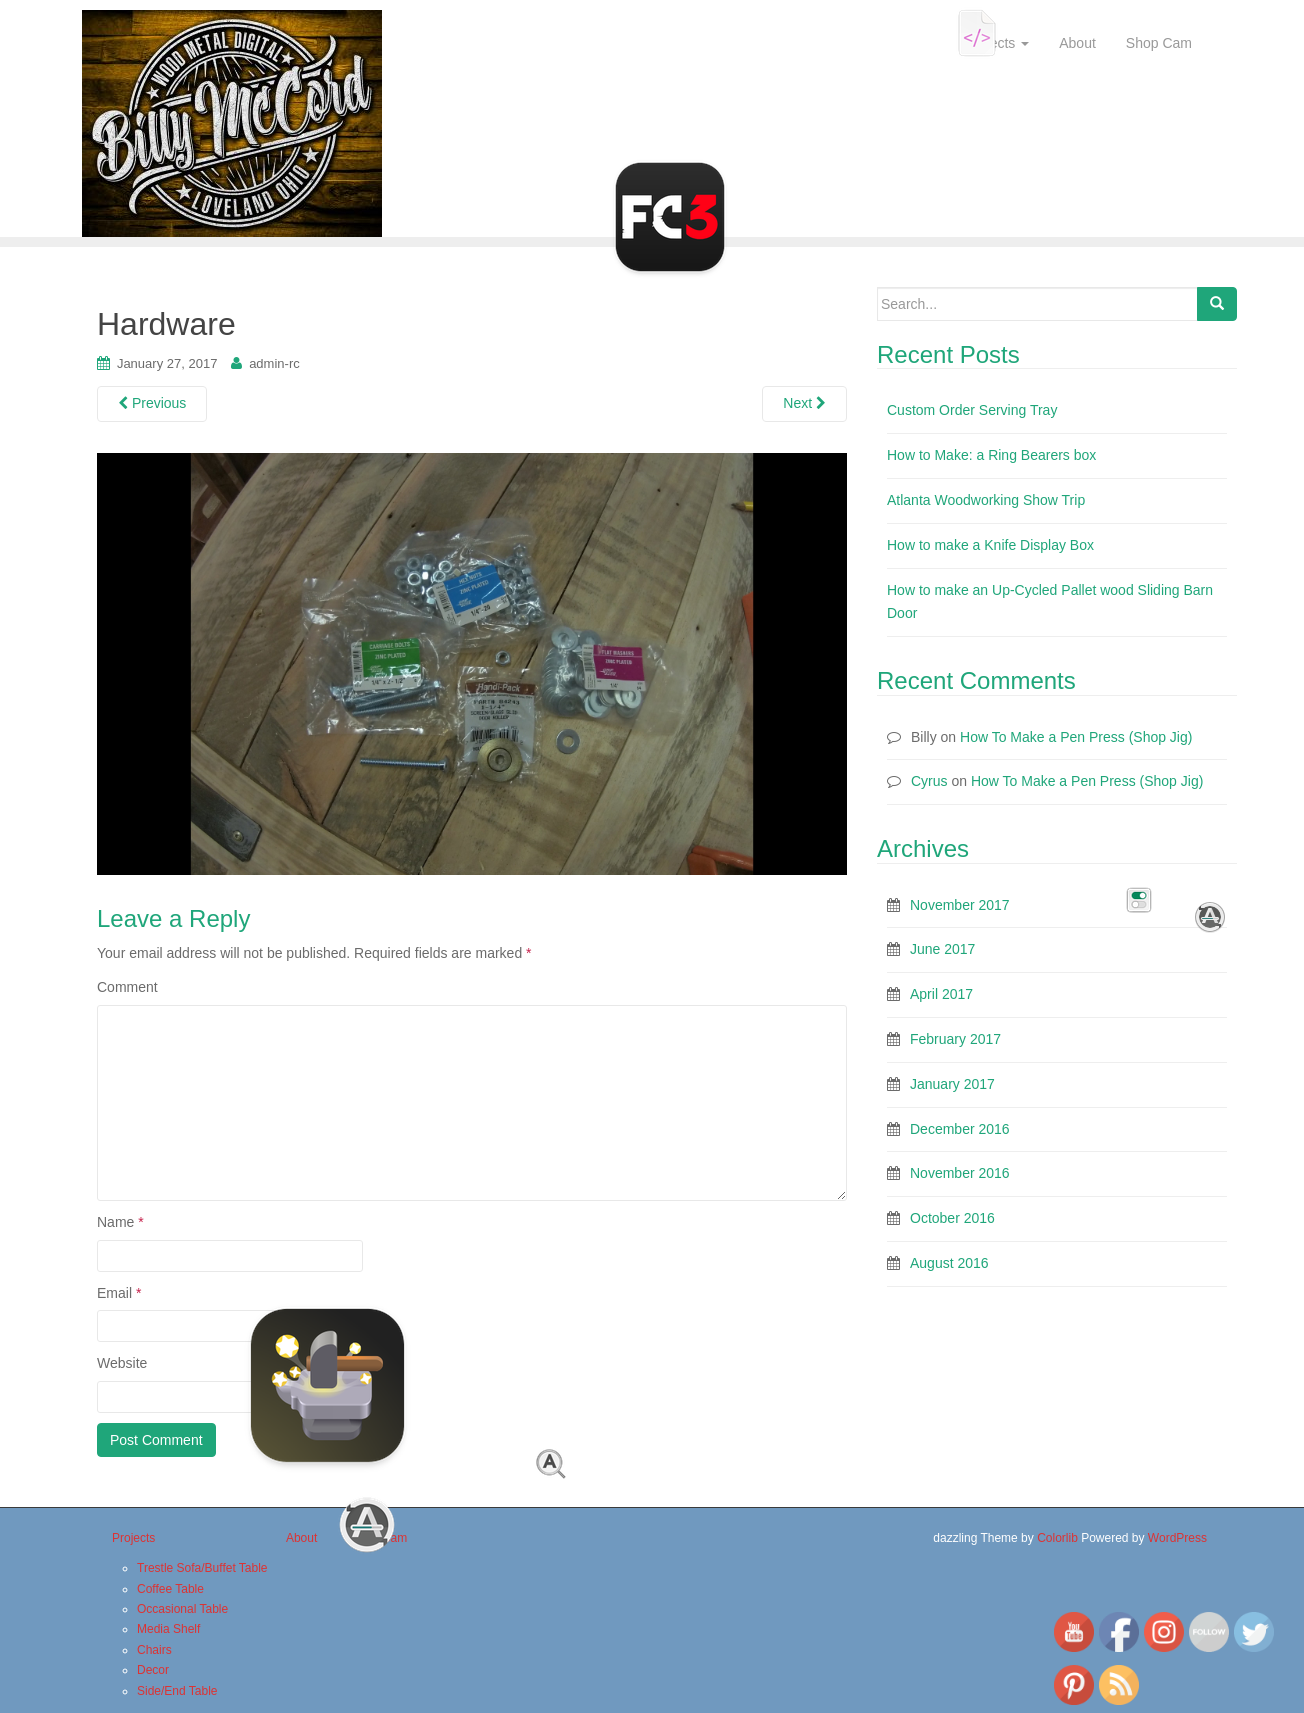  What do you see at coordinates (1210, 917) in the screenshot?
I see `check for available software updates` at bounding box center [1210, 917].